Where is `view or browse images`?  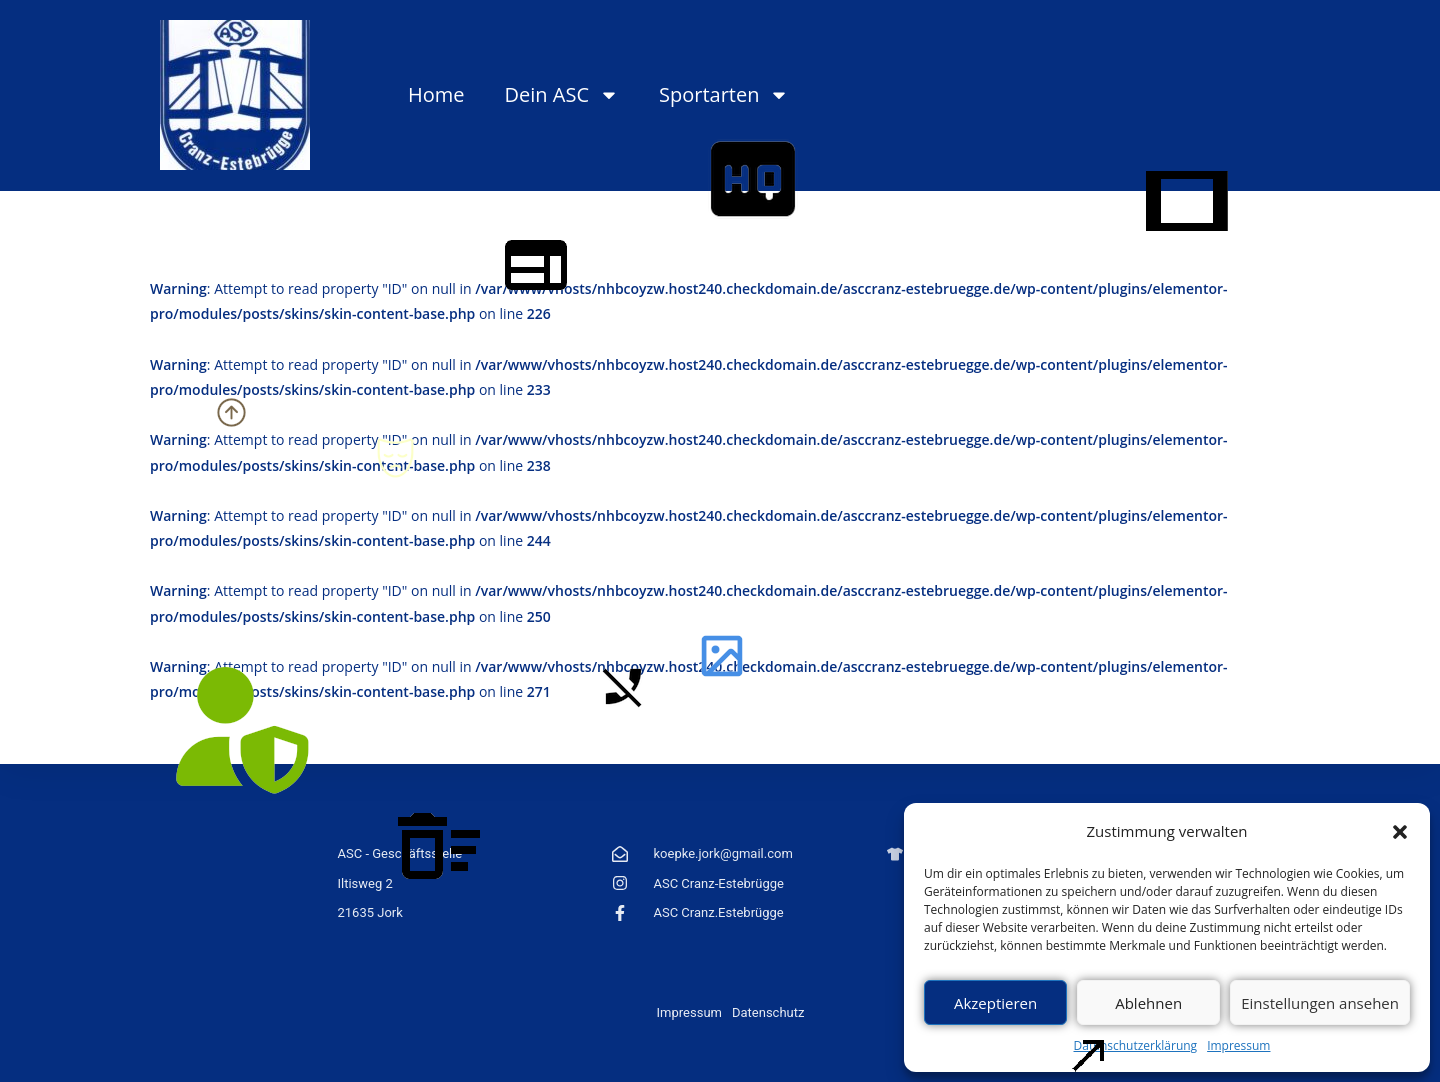 view or browse images is located at coordinates (722, 656).